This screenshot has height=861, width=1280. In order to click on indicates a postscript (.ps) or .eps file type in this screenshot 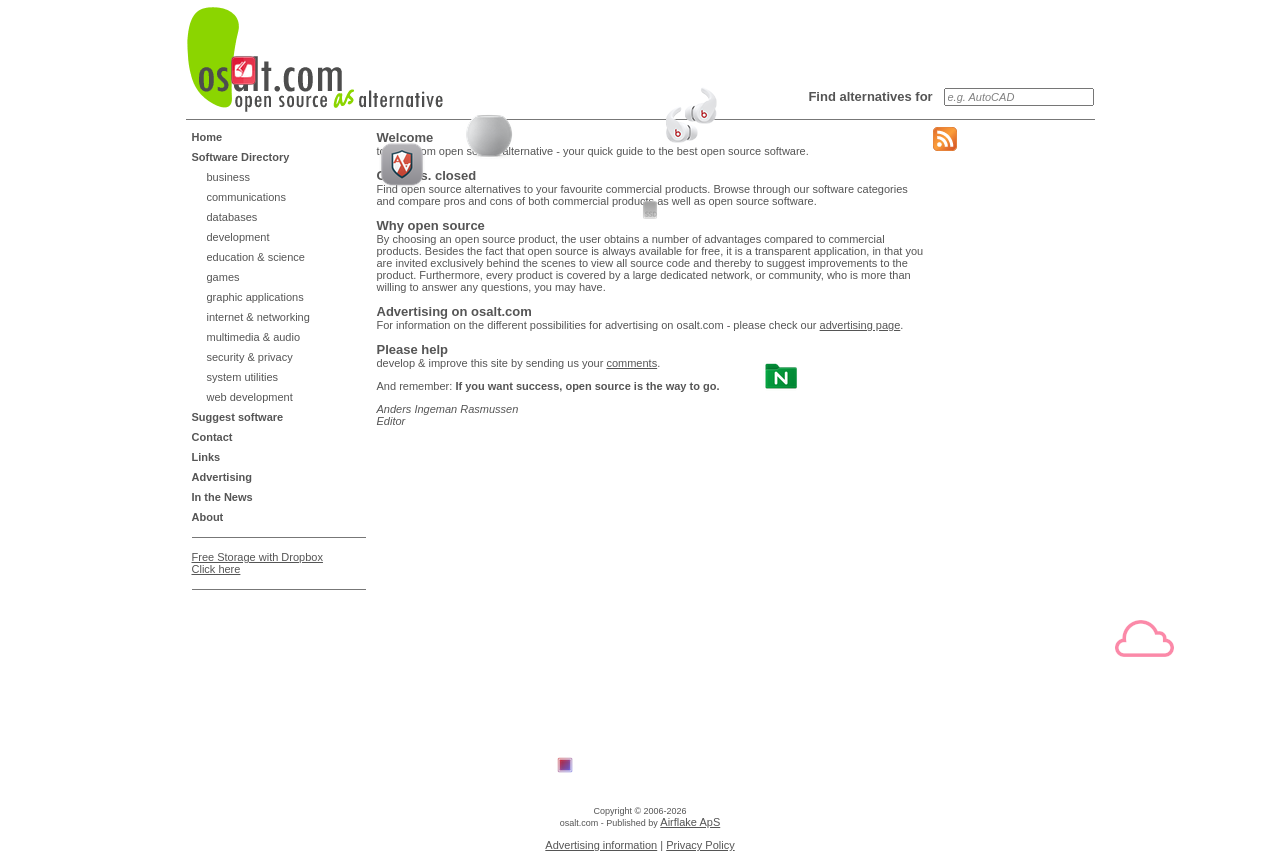, I will do `click(243, 70)`.